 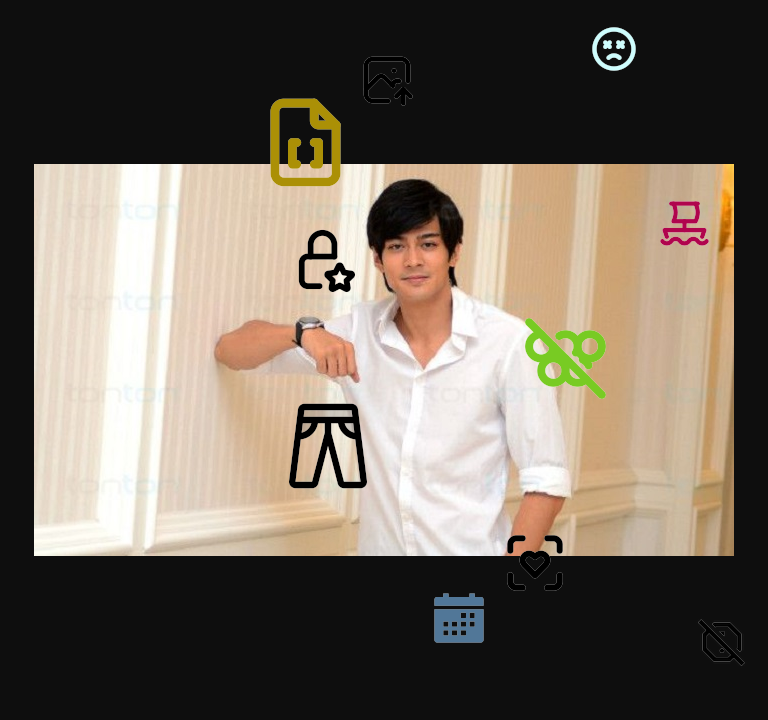 I want to click on mark a password or credential as favorite, so click(x=322, y=259).